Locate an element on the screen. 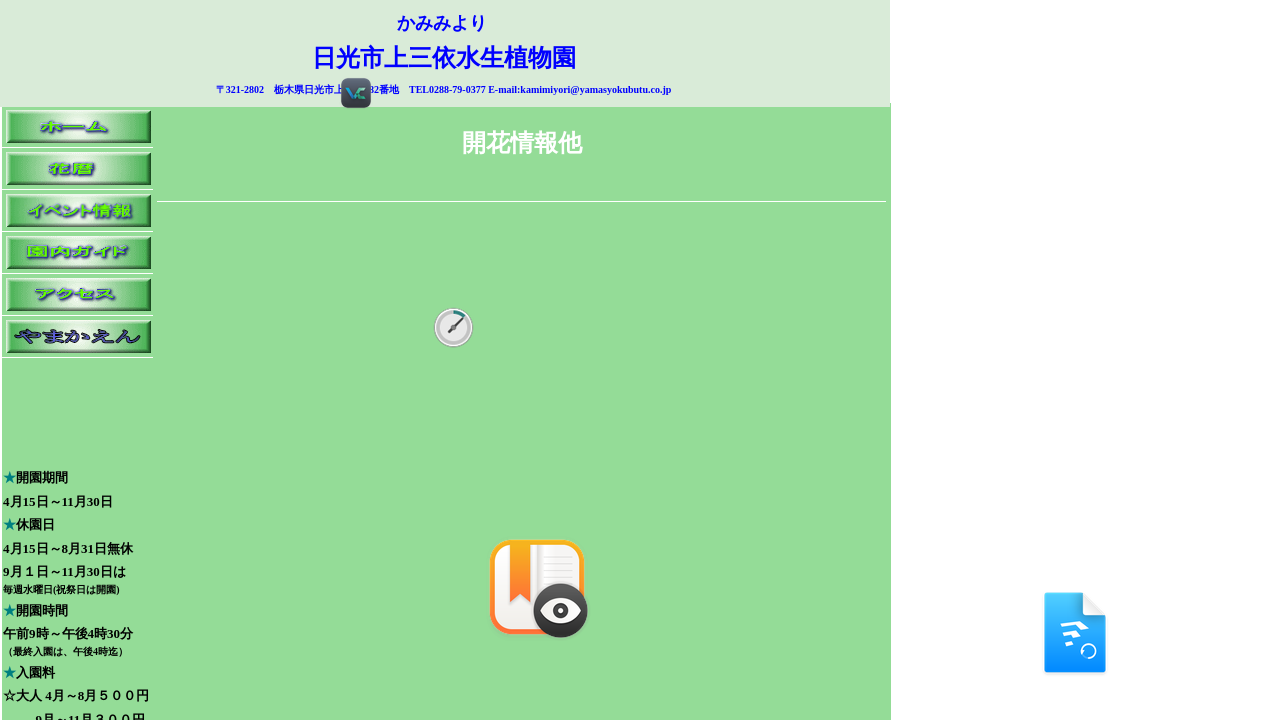  a sketchbook or sketch file associated with wine/windows compatibility layer is located at coordinates (1075, 634).